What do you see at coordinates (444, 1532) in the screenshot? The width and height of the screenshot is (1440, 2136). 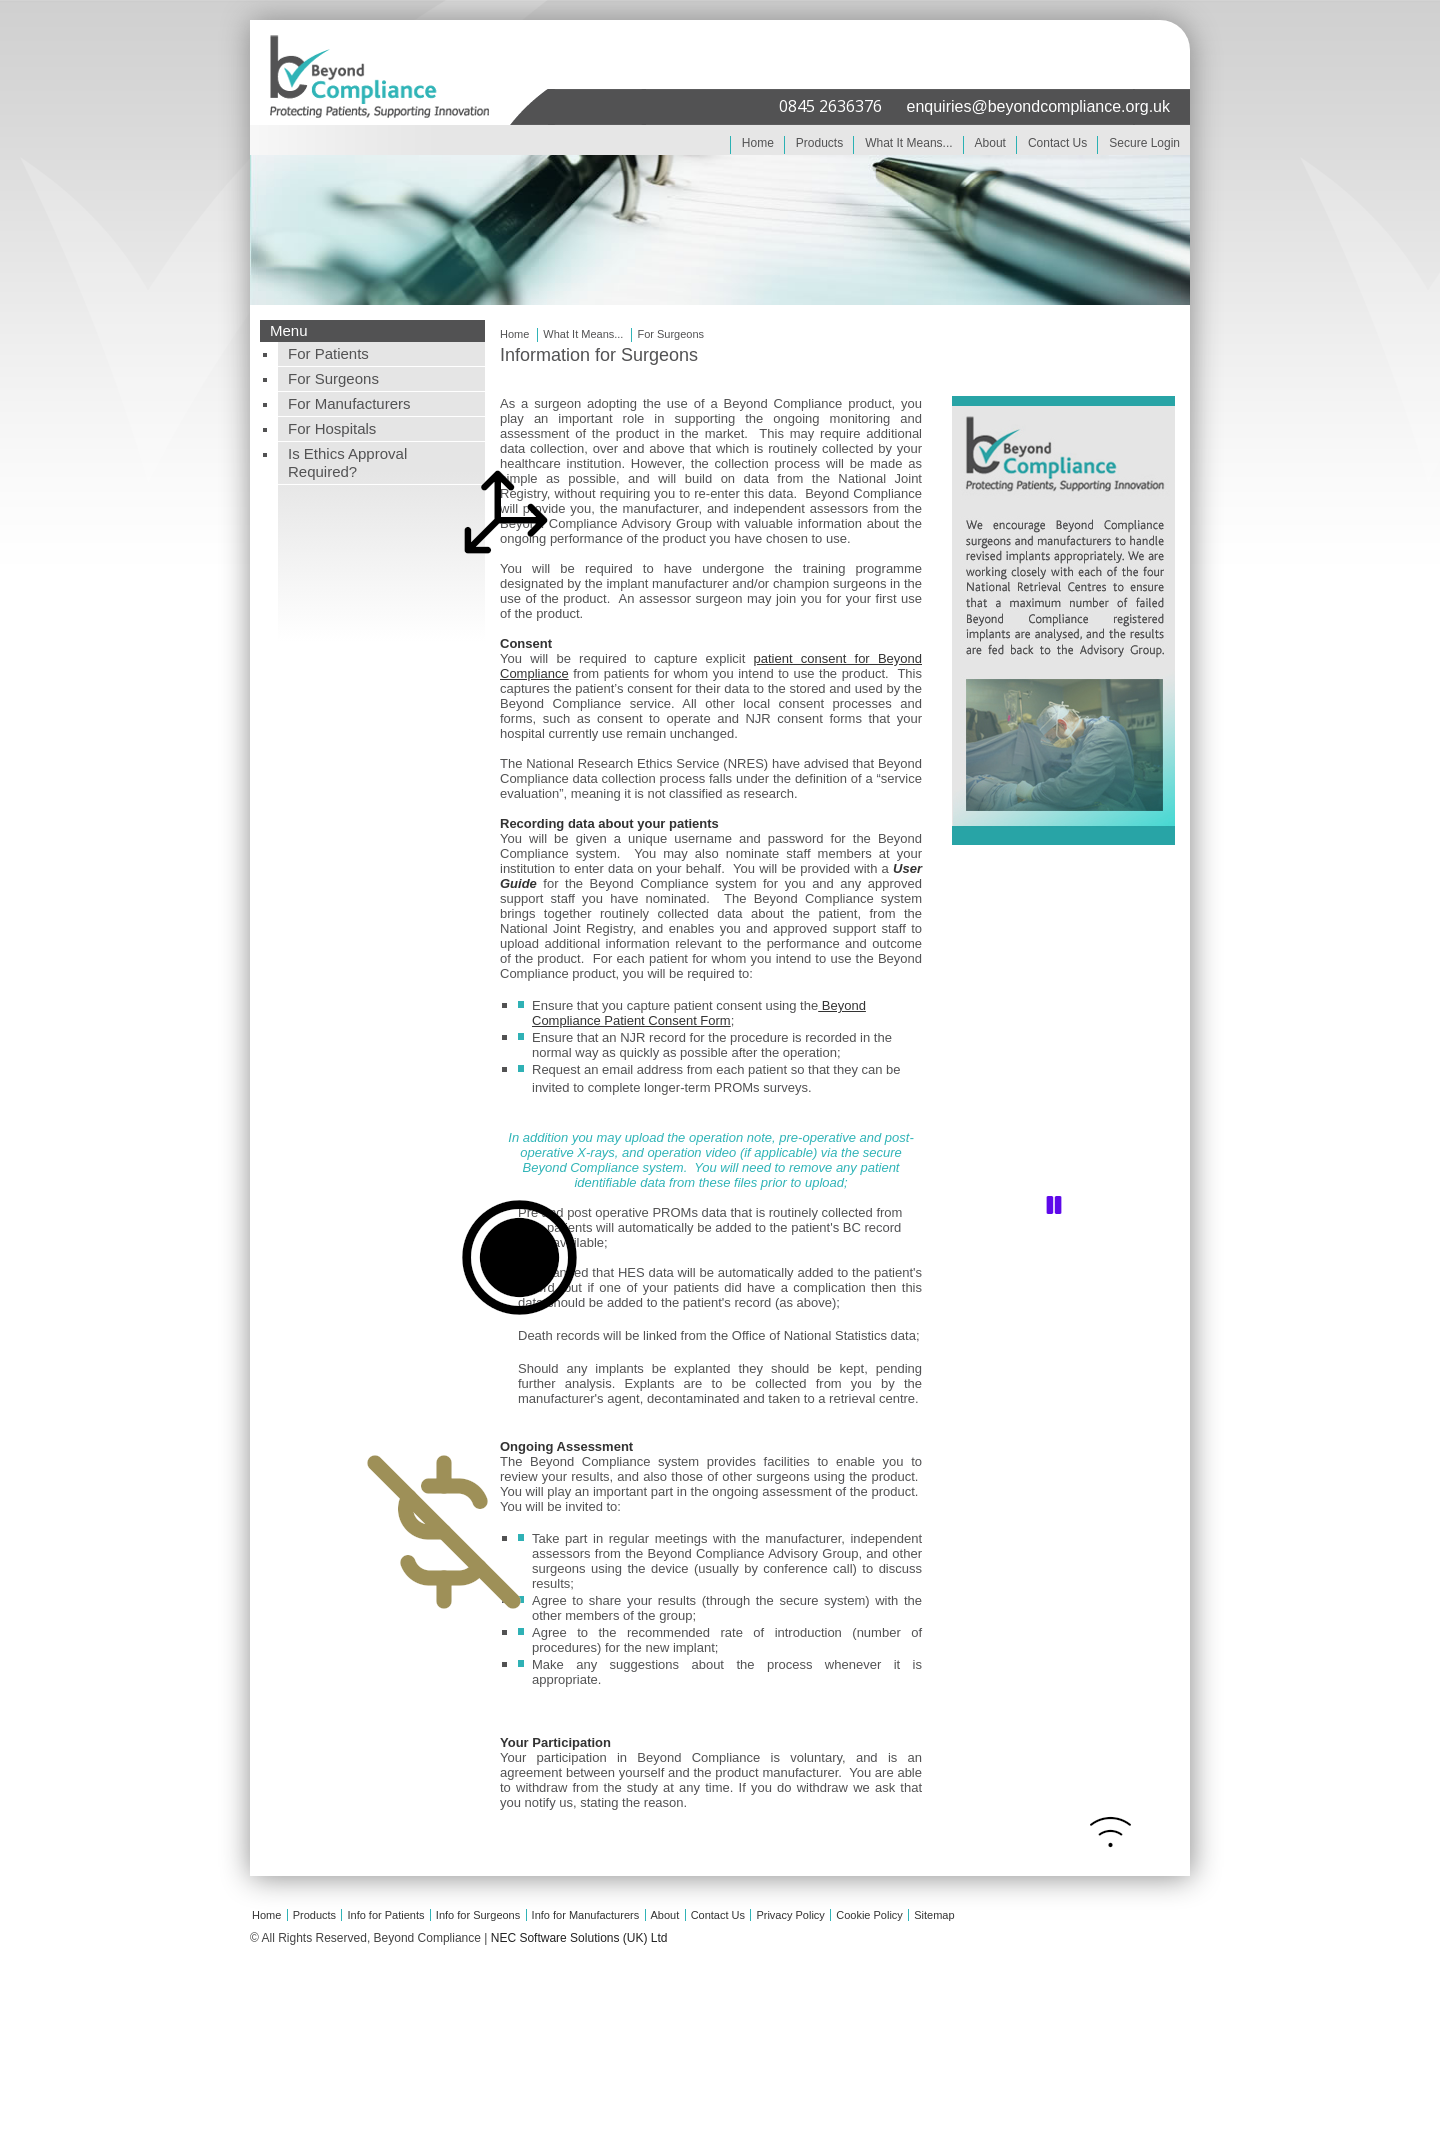 I see `indicates a free or no-cost item` at bounding box center [444, 1532].